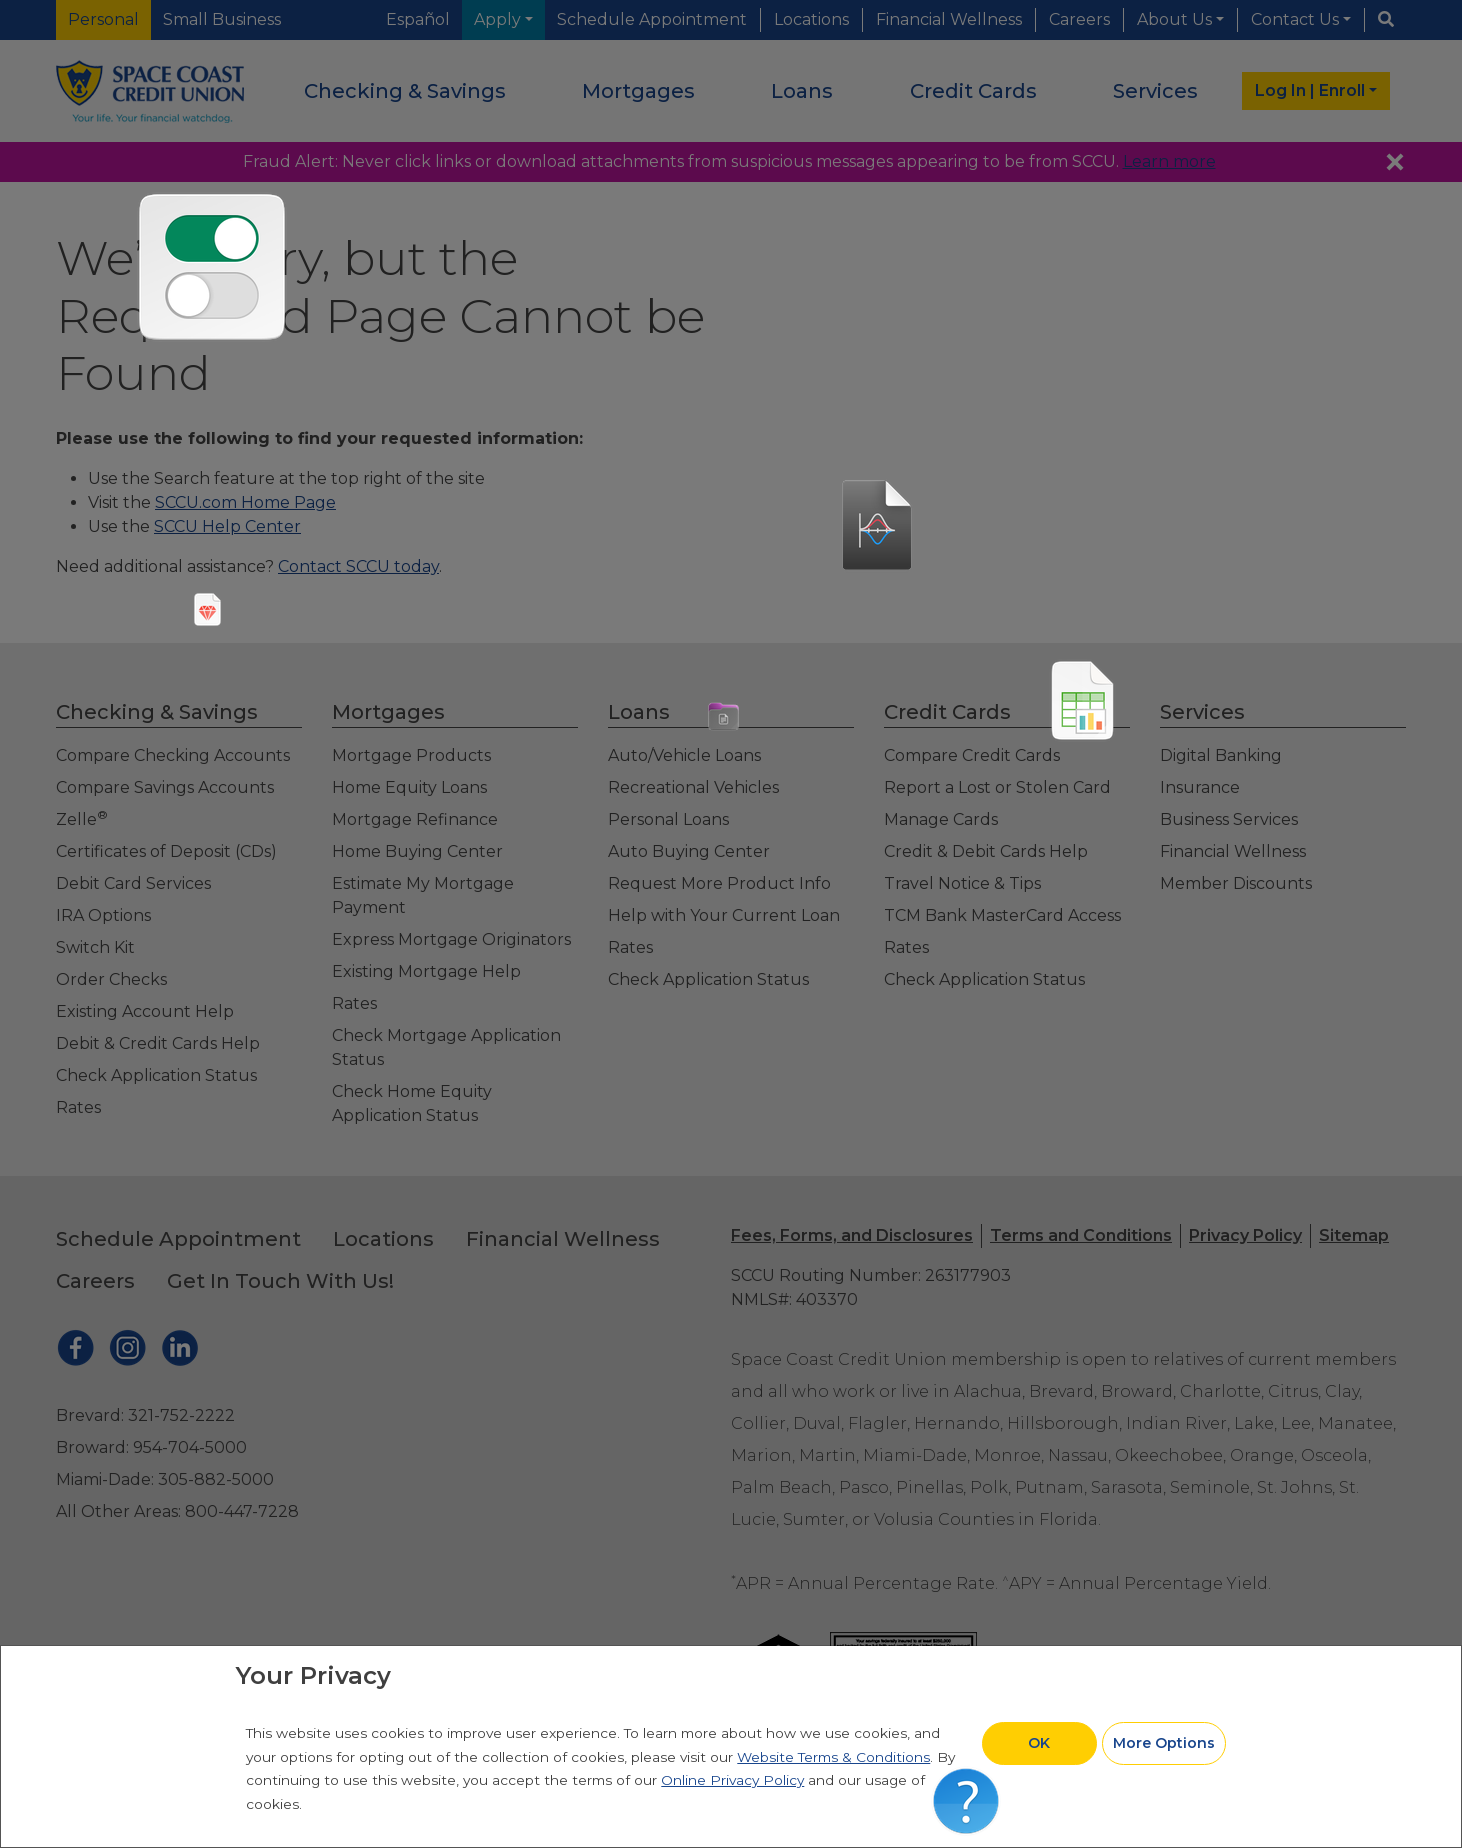  What do you see at coordinates (877, 527) in the screenshot?
I see `open a LabPlot2 data analysis file` at bounding box center [877, 527].